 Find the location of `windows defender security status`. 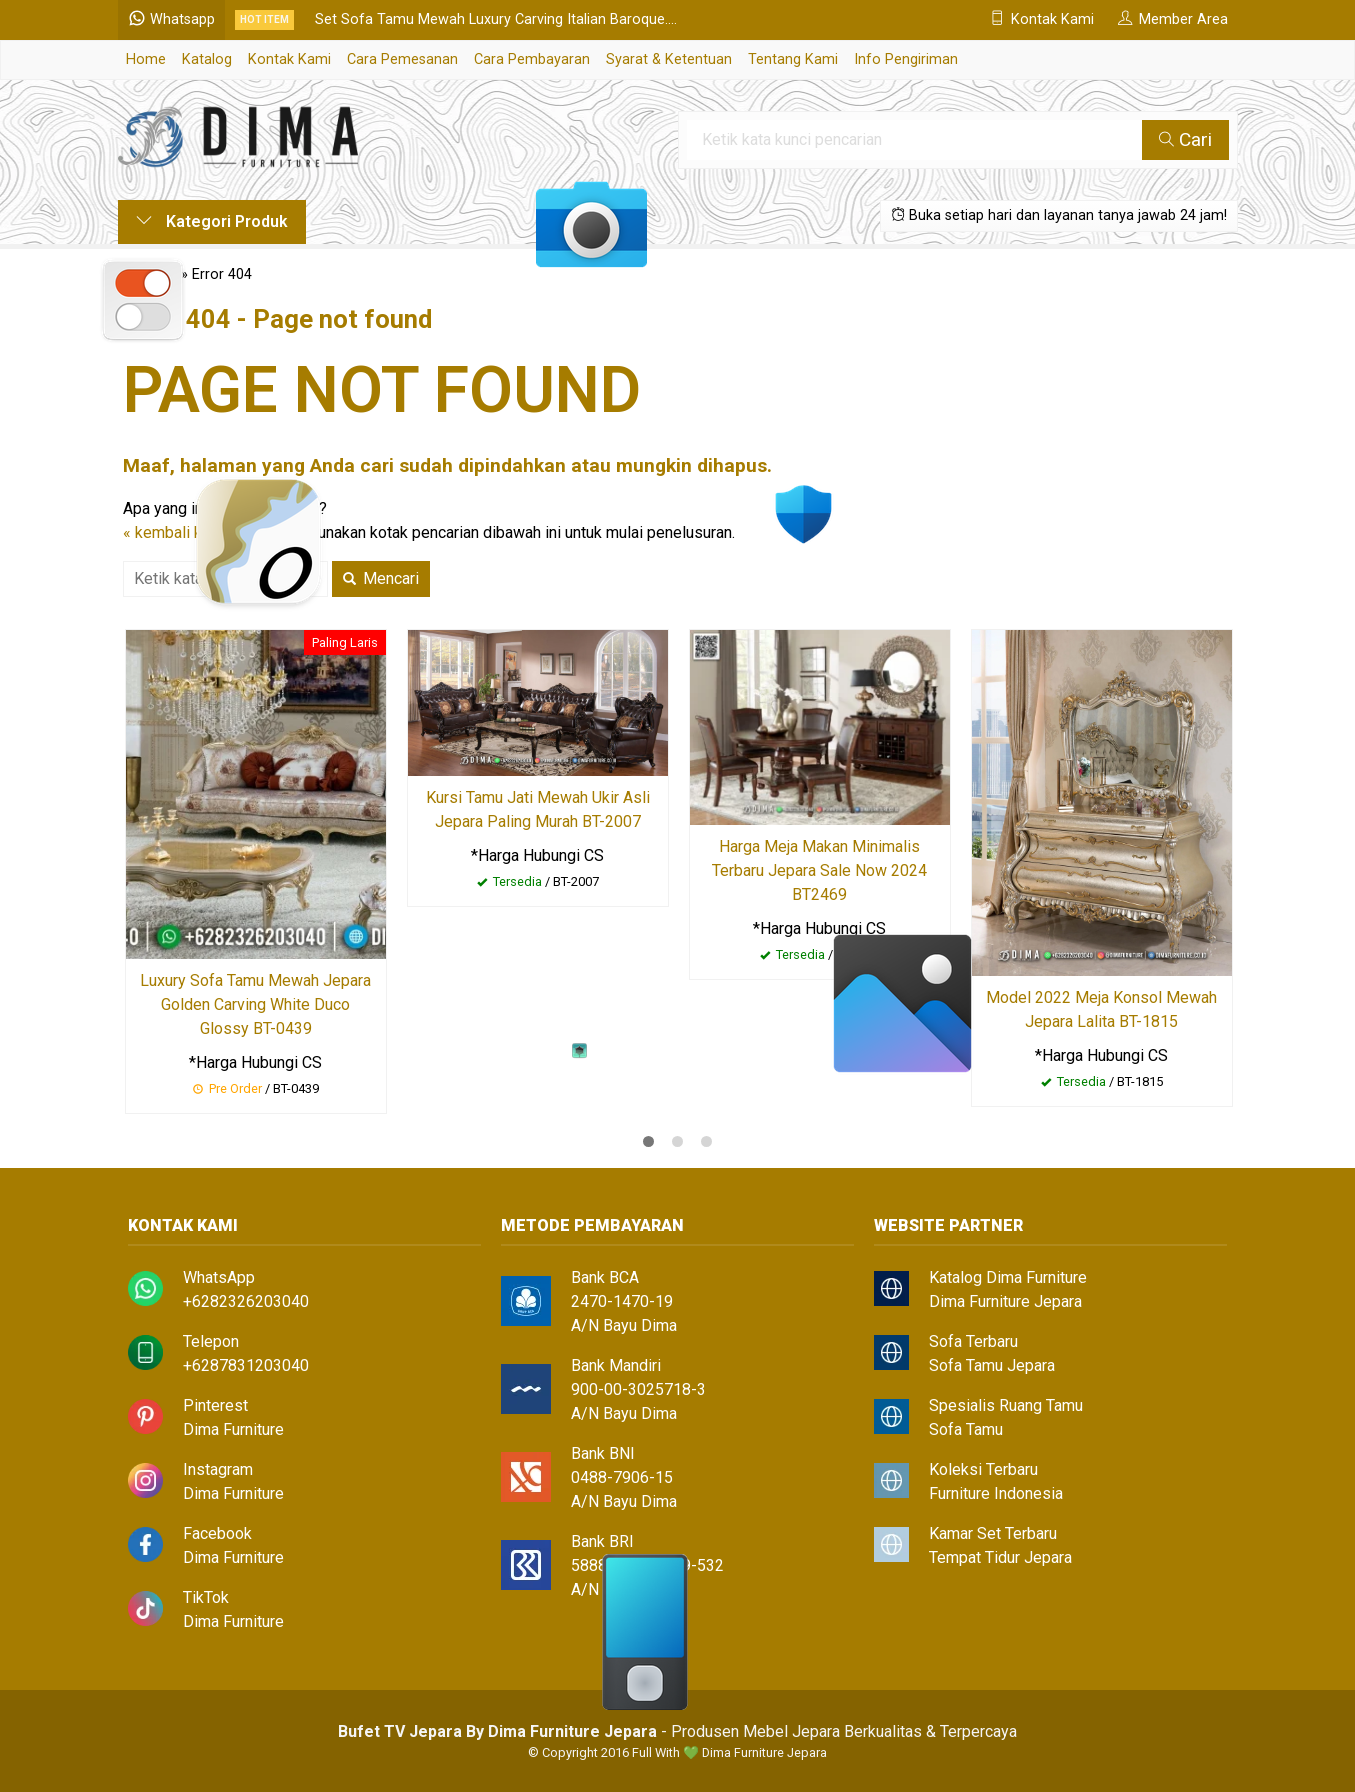

windows defender security status is located at coordinates (803, 514).